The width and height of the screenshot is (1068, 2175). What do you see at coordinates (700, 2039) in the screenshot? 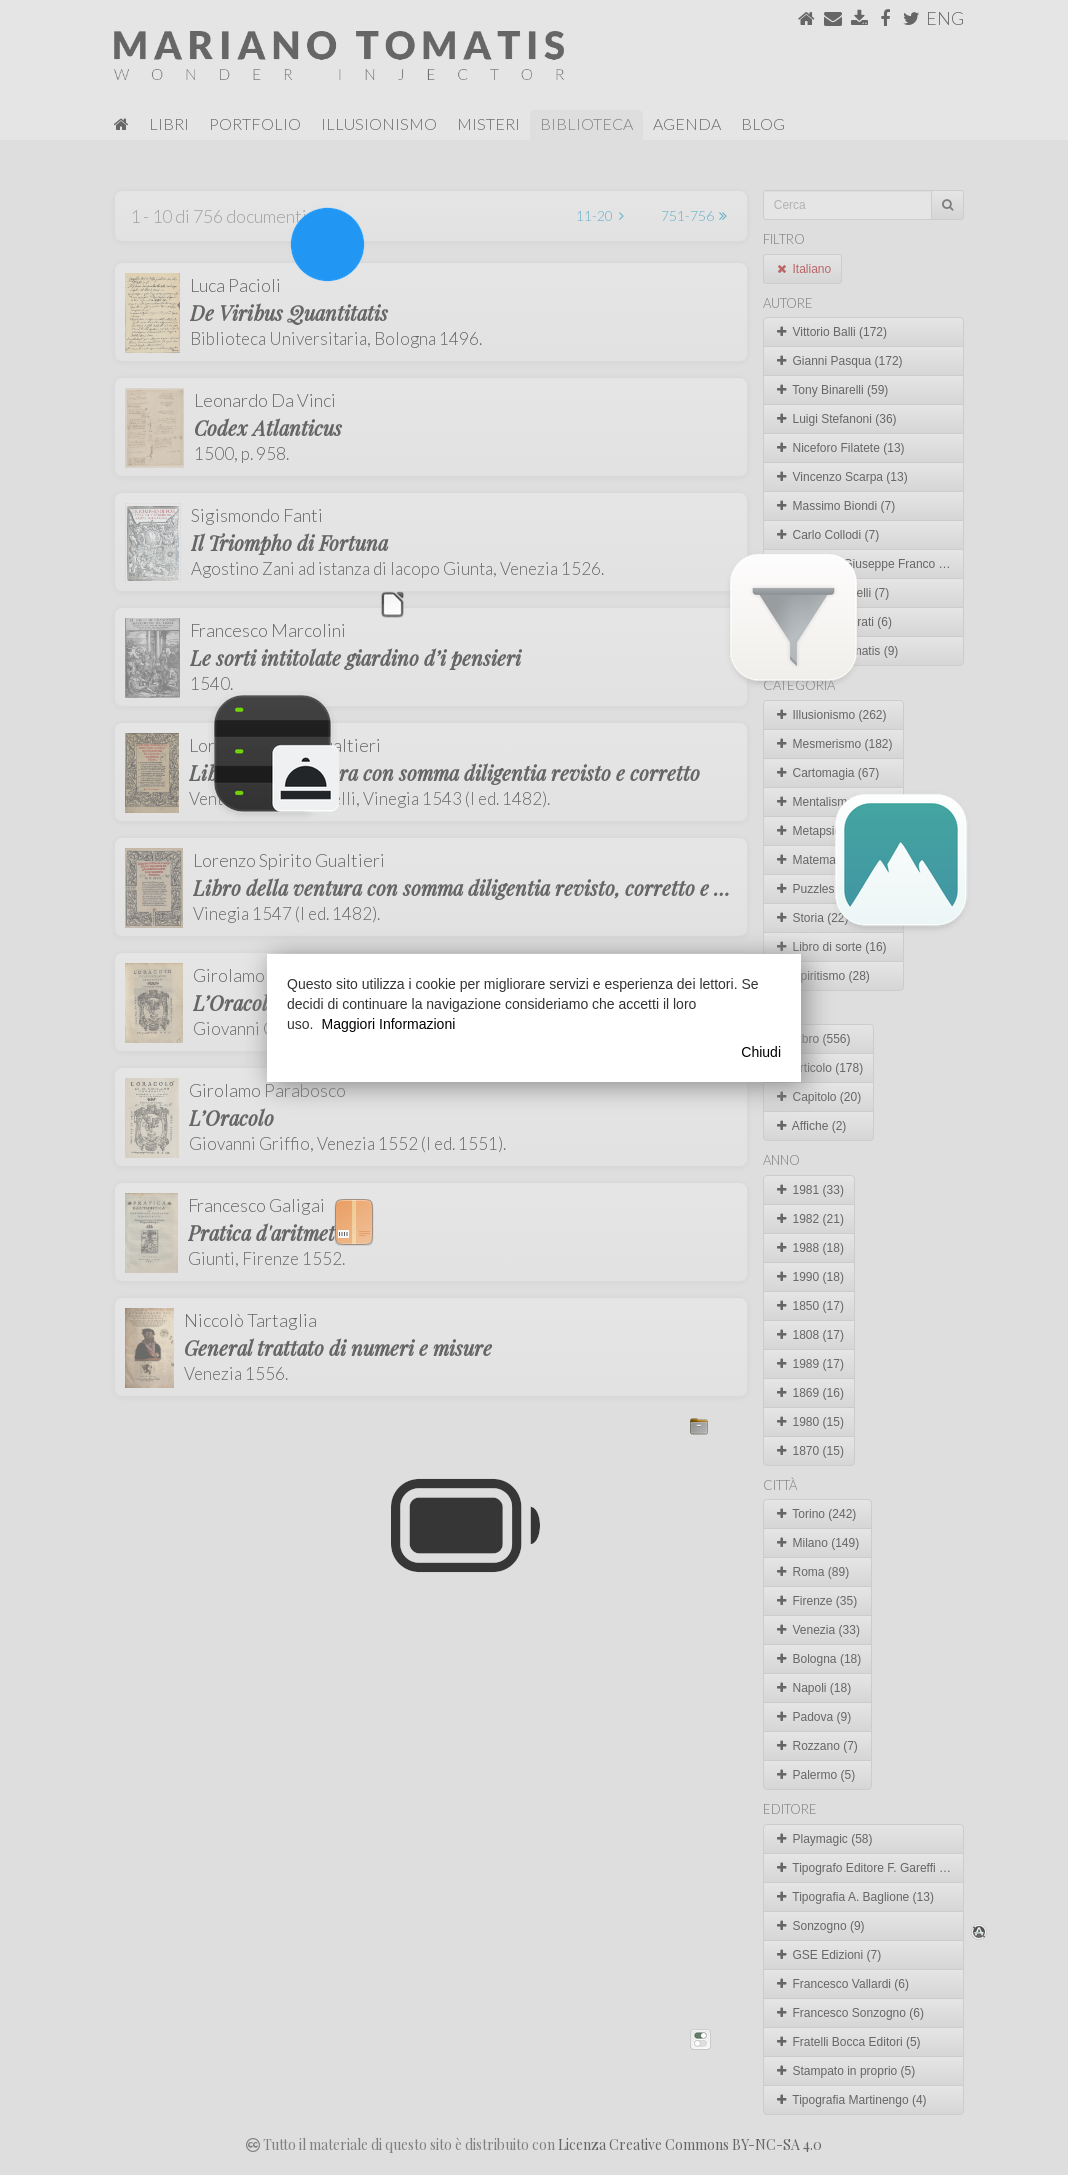
I see `open desktop preferences settings` at bounding box center [700, 2039].